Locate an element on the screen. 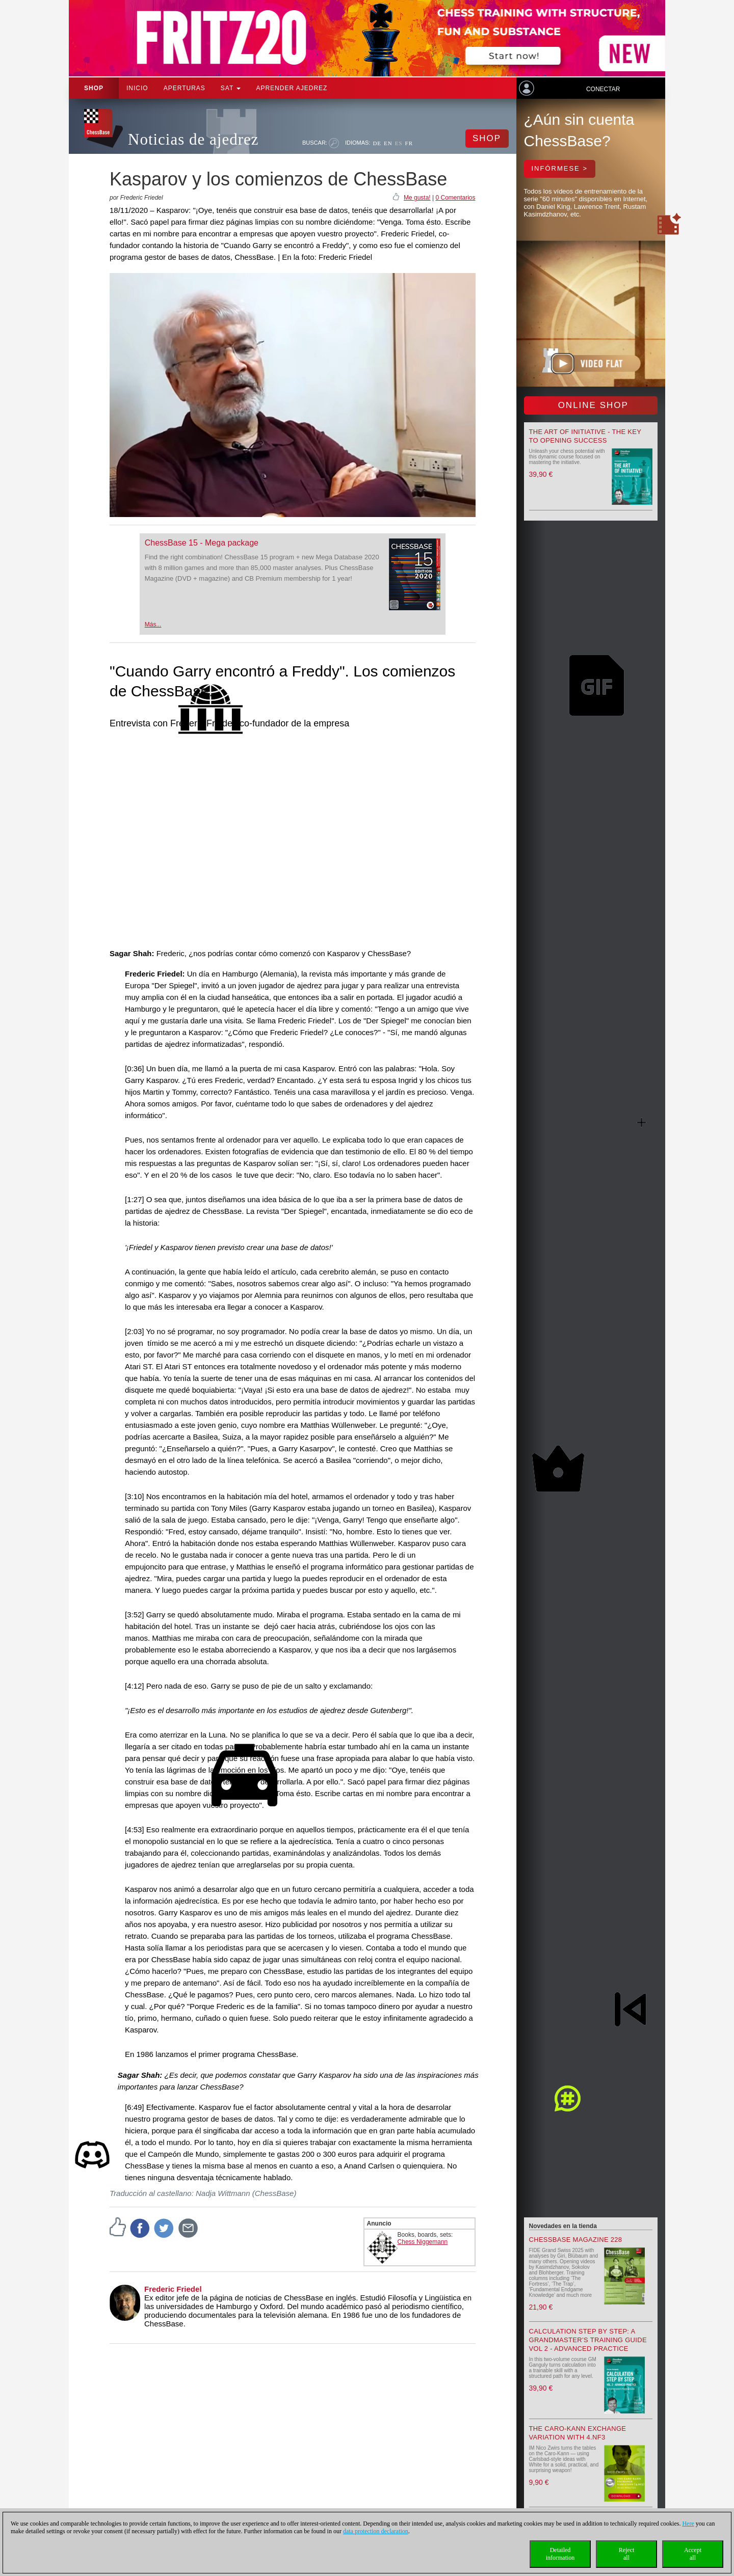 This screenshot has height=2576, width=734. attach a GIF file is located at coordinates (596, 685).